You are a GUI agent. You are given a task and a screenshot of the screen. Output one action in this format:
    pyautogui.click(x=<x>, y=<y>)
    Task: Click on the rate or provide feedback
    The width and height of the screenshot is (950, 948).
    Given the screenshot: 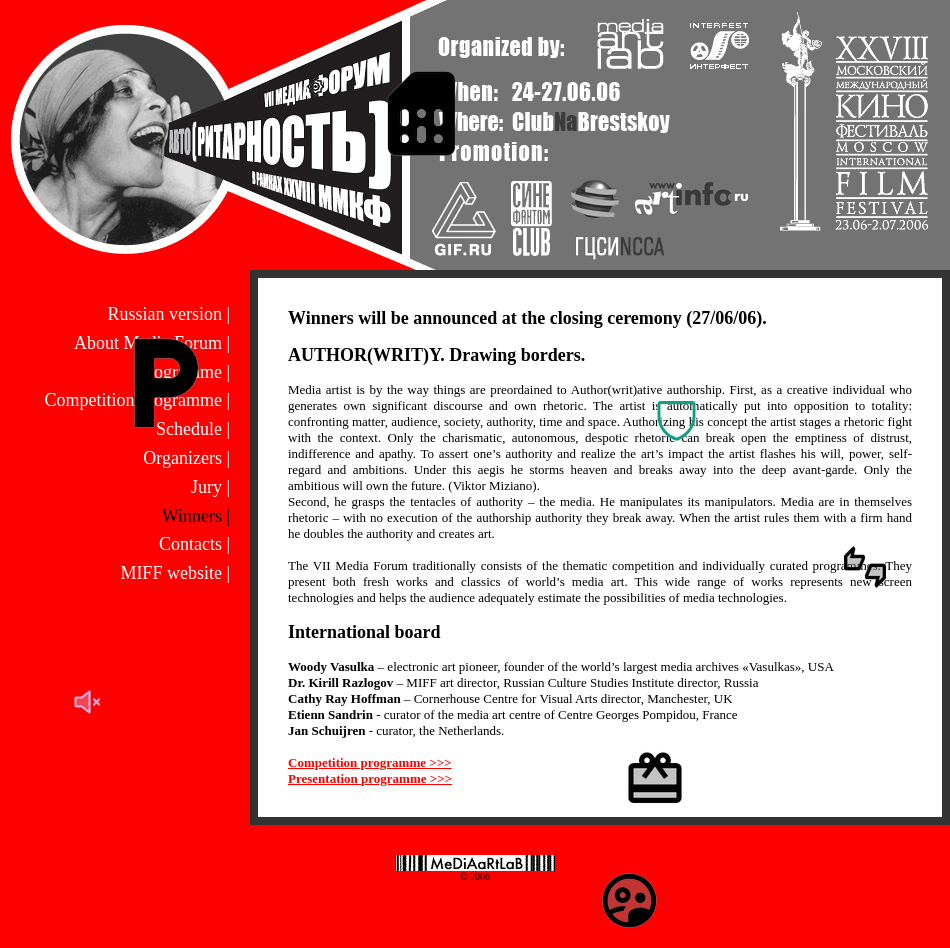 What is the action you would take?
    pyautogui.click(x=865, y=567)
    